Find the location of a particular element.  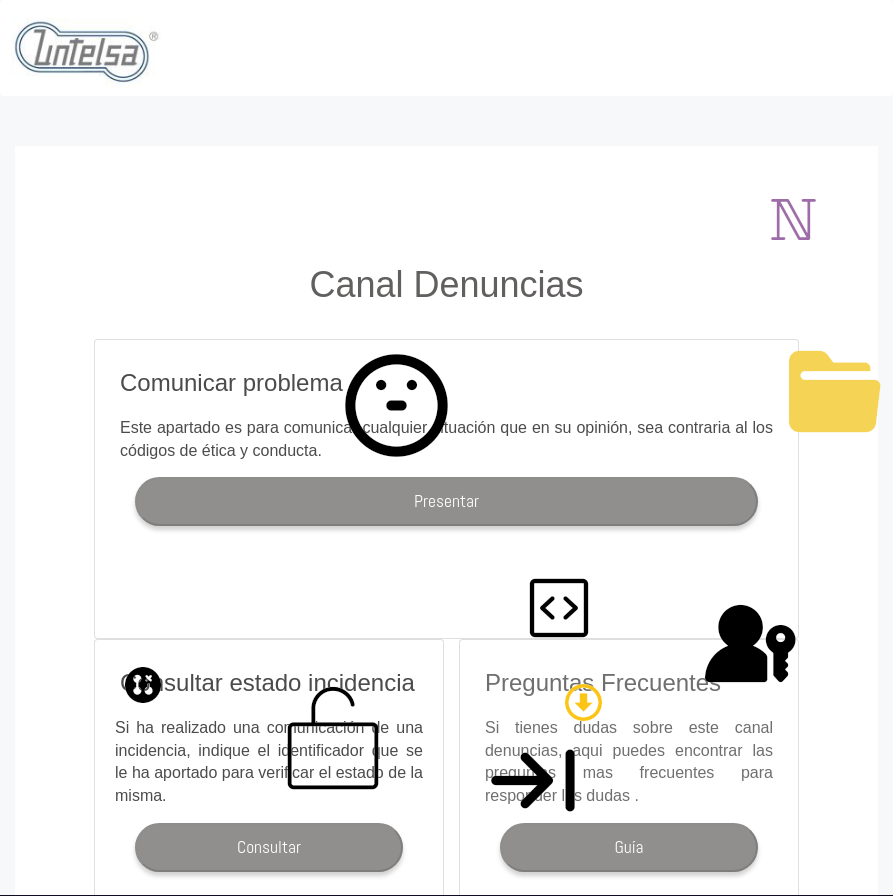

indicates a closed pull request in your activity feed is located at coordinates (143, 685).